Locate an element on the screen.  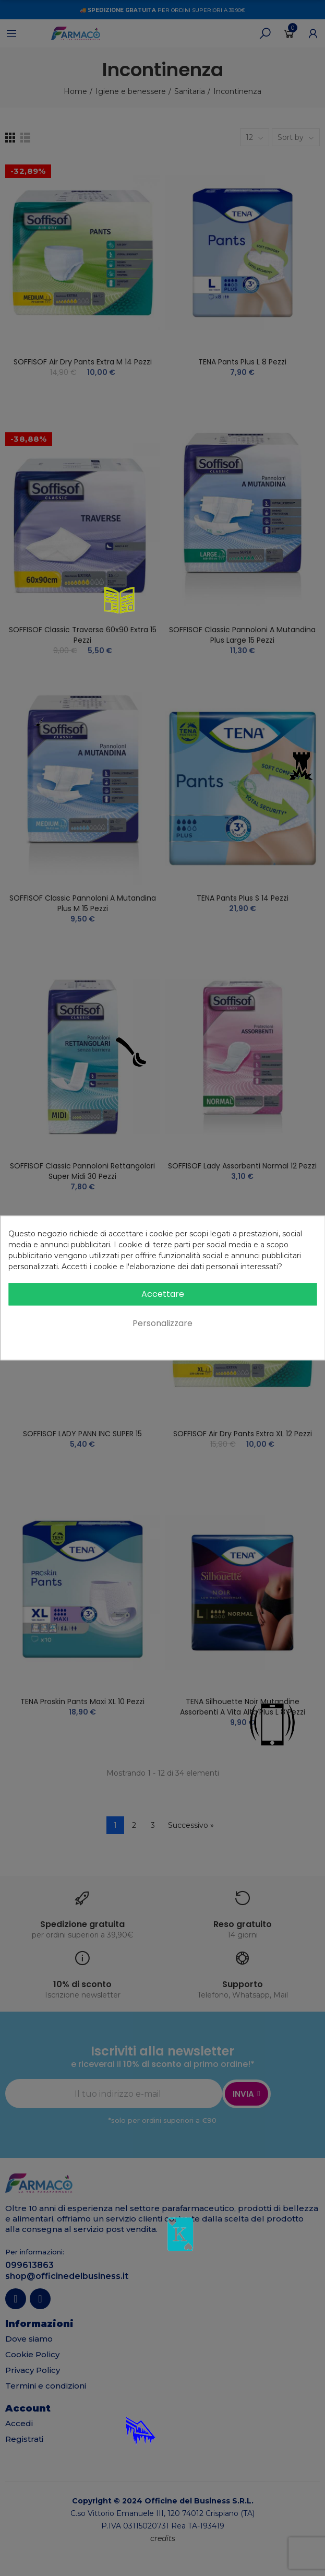
king of hearts playing card is located at coordinates (180, 2234).